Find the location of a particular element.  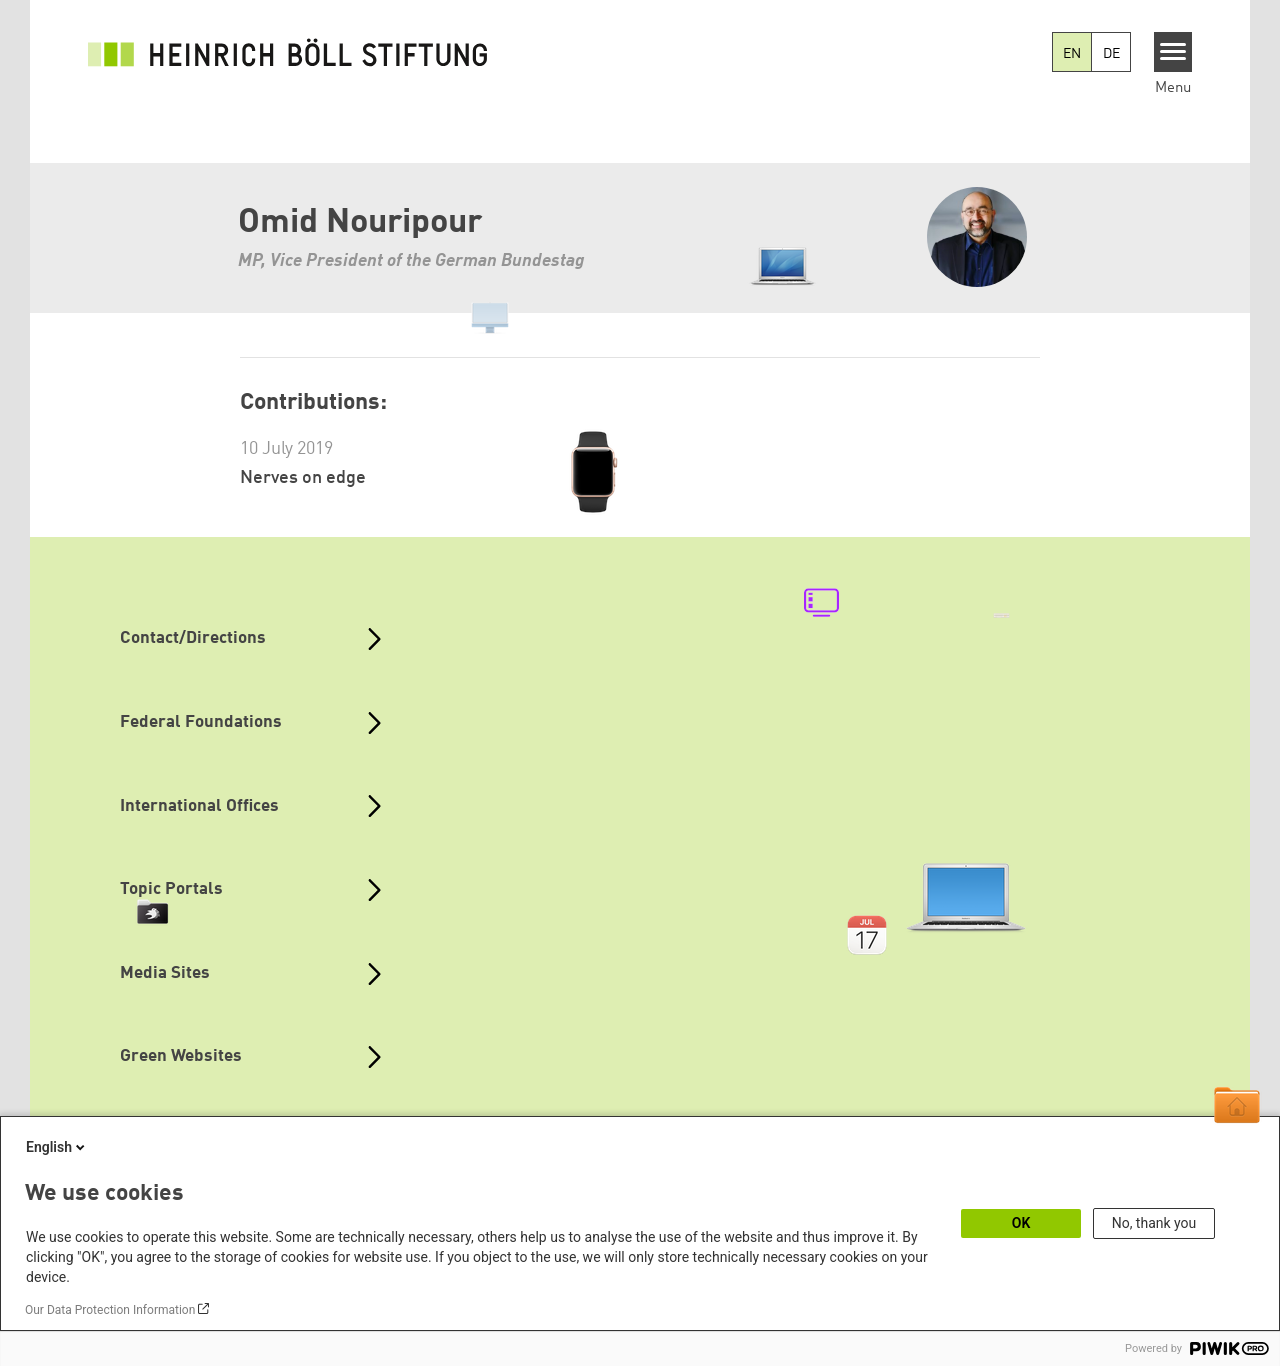

indicates this device is a macbook air is located at coordinates (782, 262).